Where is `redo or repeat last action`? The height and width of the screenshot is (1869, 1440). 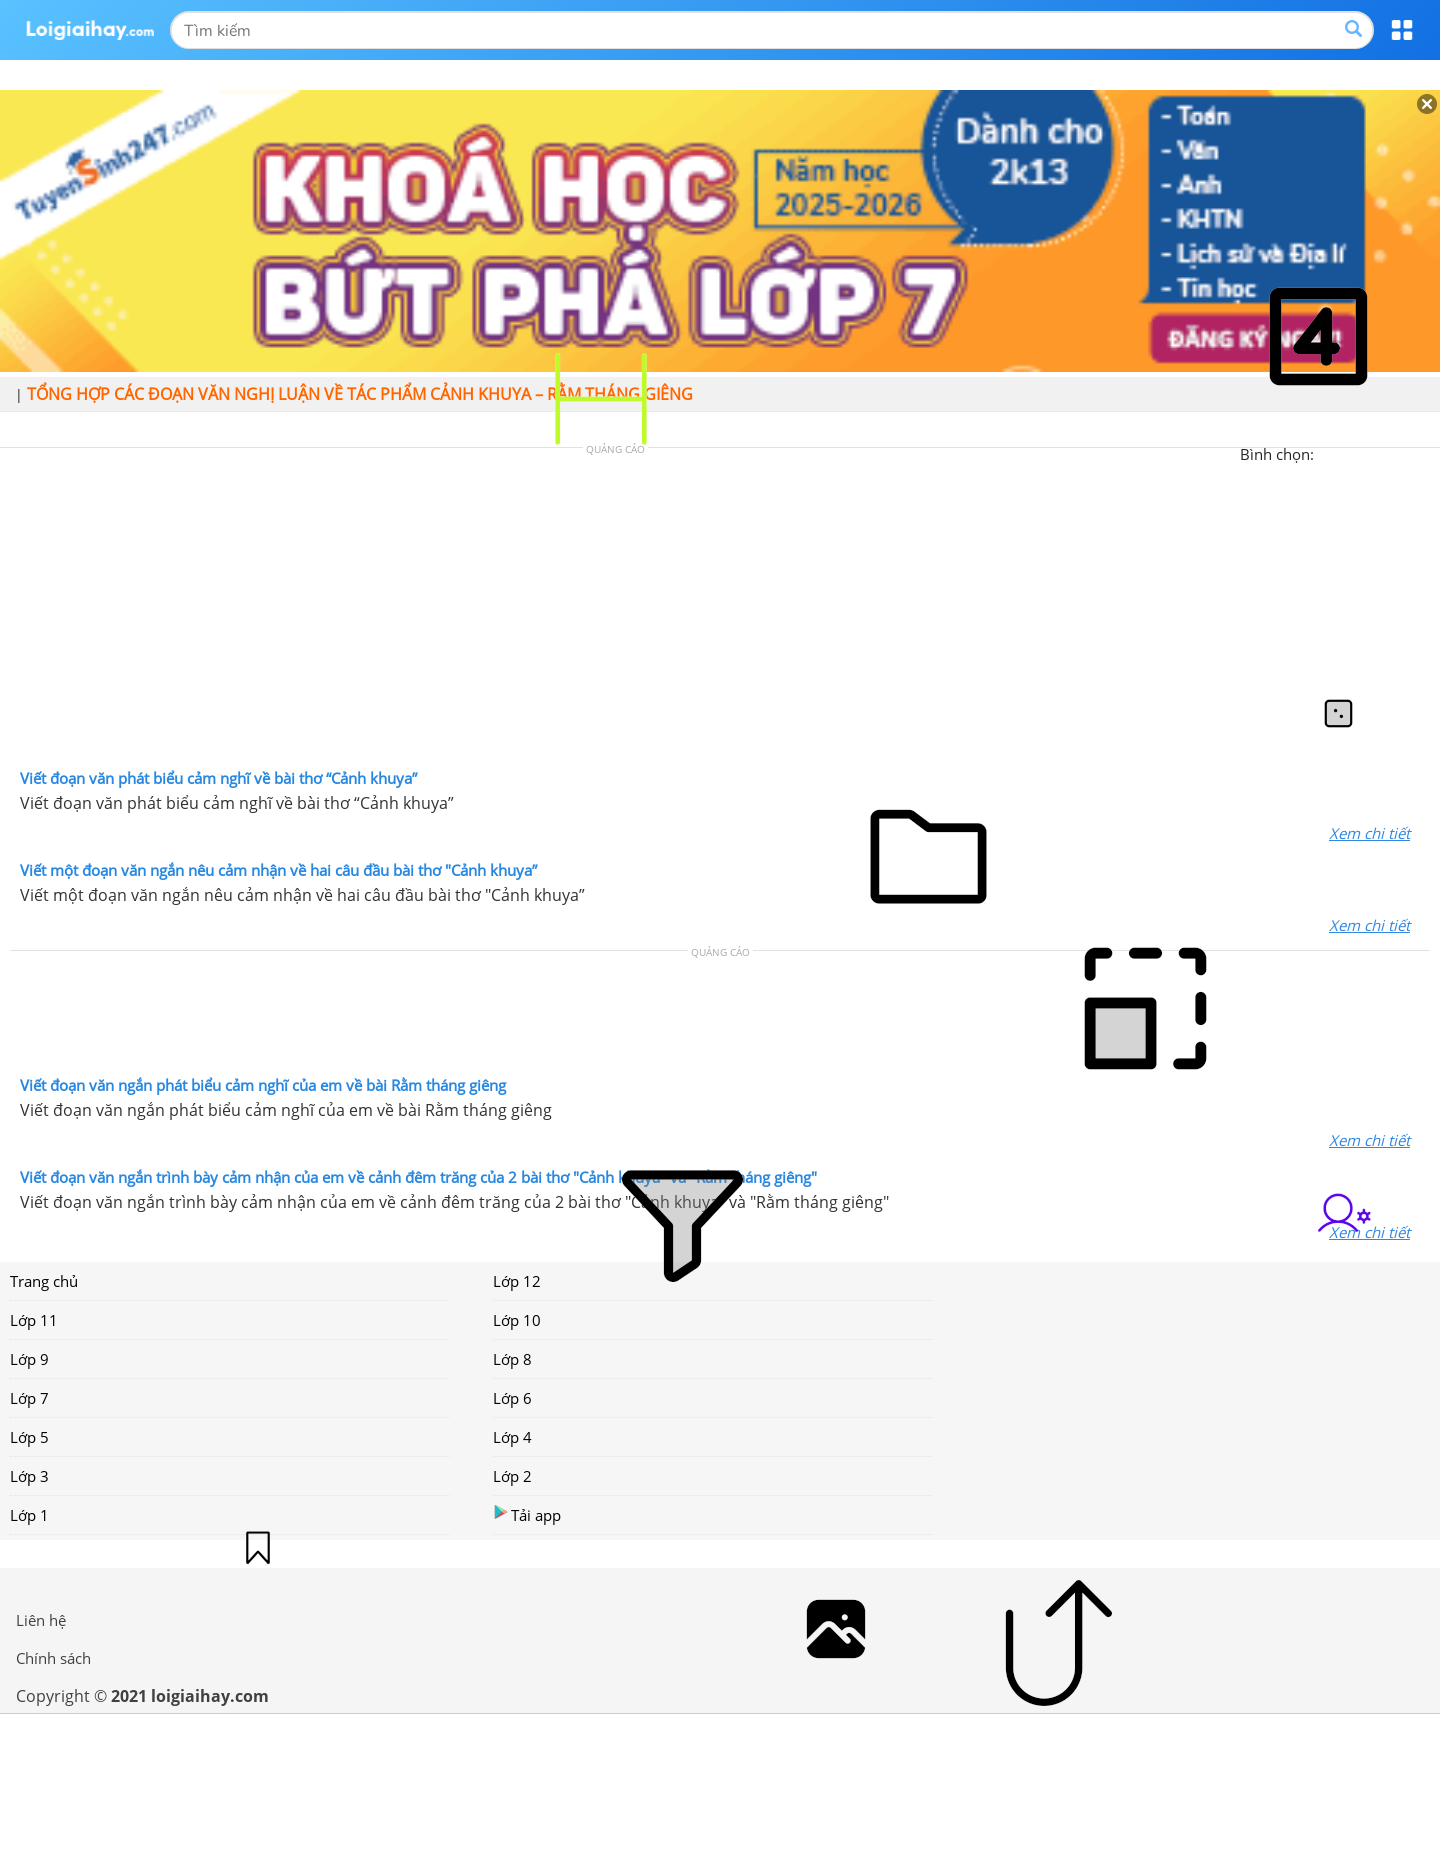 redo or repeat last action is located at coordinates (1054, 1643).